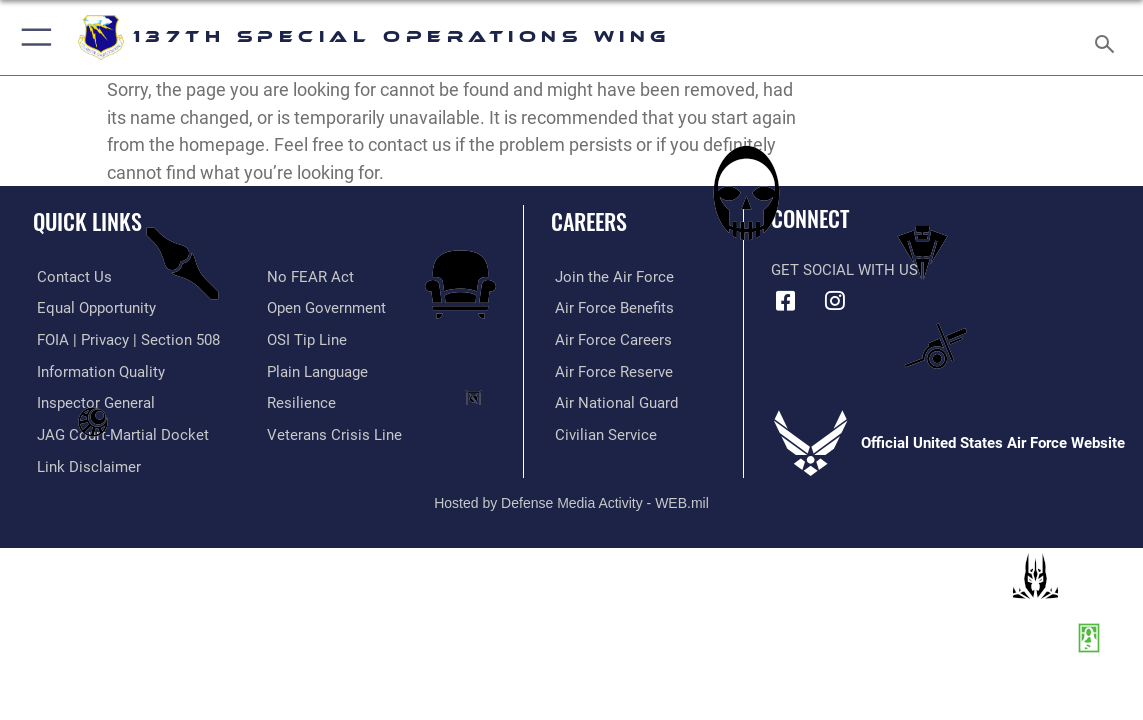 Image resolution: width=1143 pixels, height=720 pixels. Describe the element at coordinates (182, 263) in the screenshot. I see `view joint or bone health information` at that location.